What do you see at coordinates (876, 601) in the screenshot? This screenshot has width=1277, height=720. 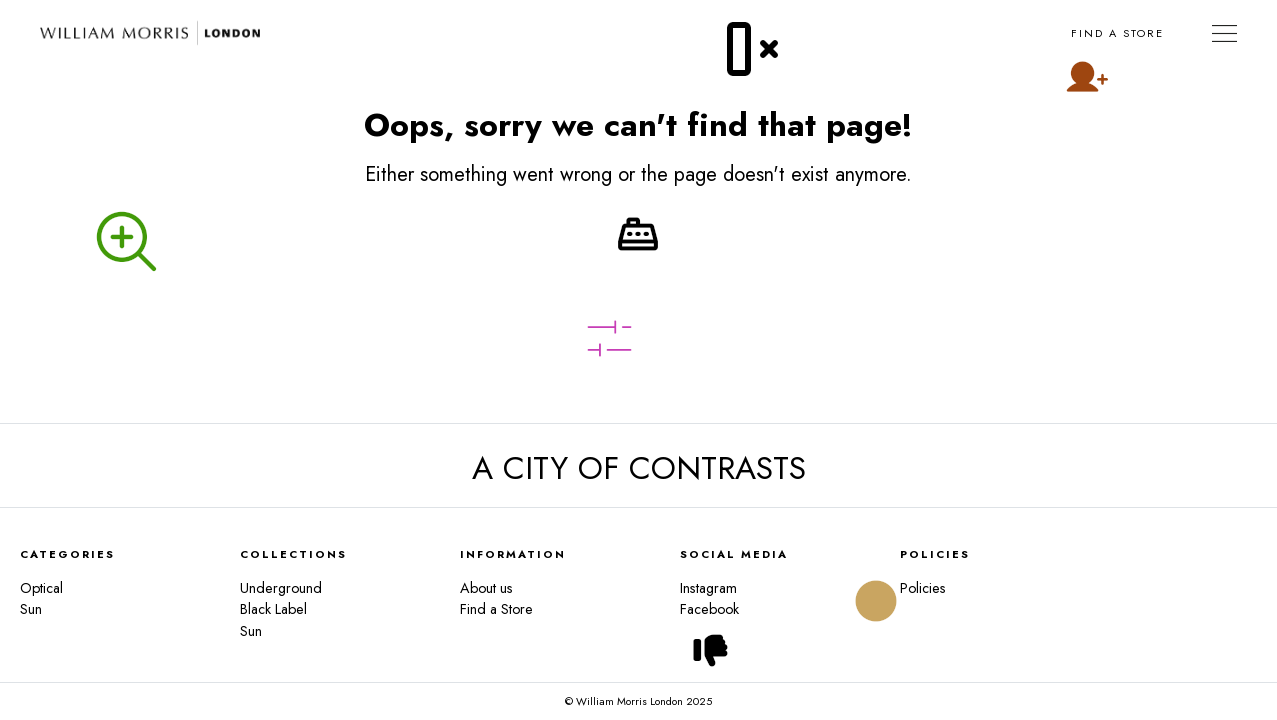 I see `indicates an unread notification or new item` at bounding box center [876, 601].